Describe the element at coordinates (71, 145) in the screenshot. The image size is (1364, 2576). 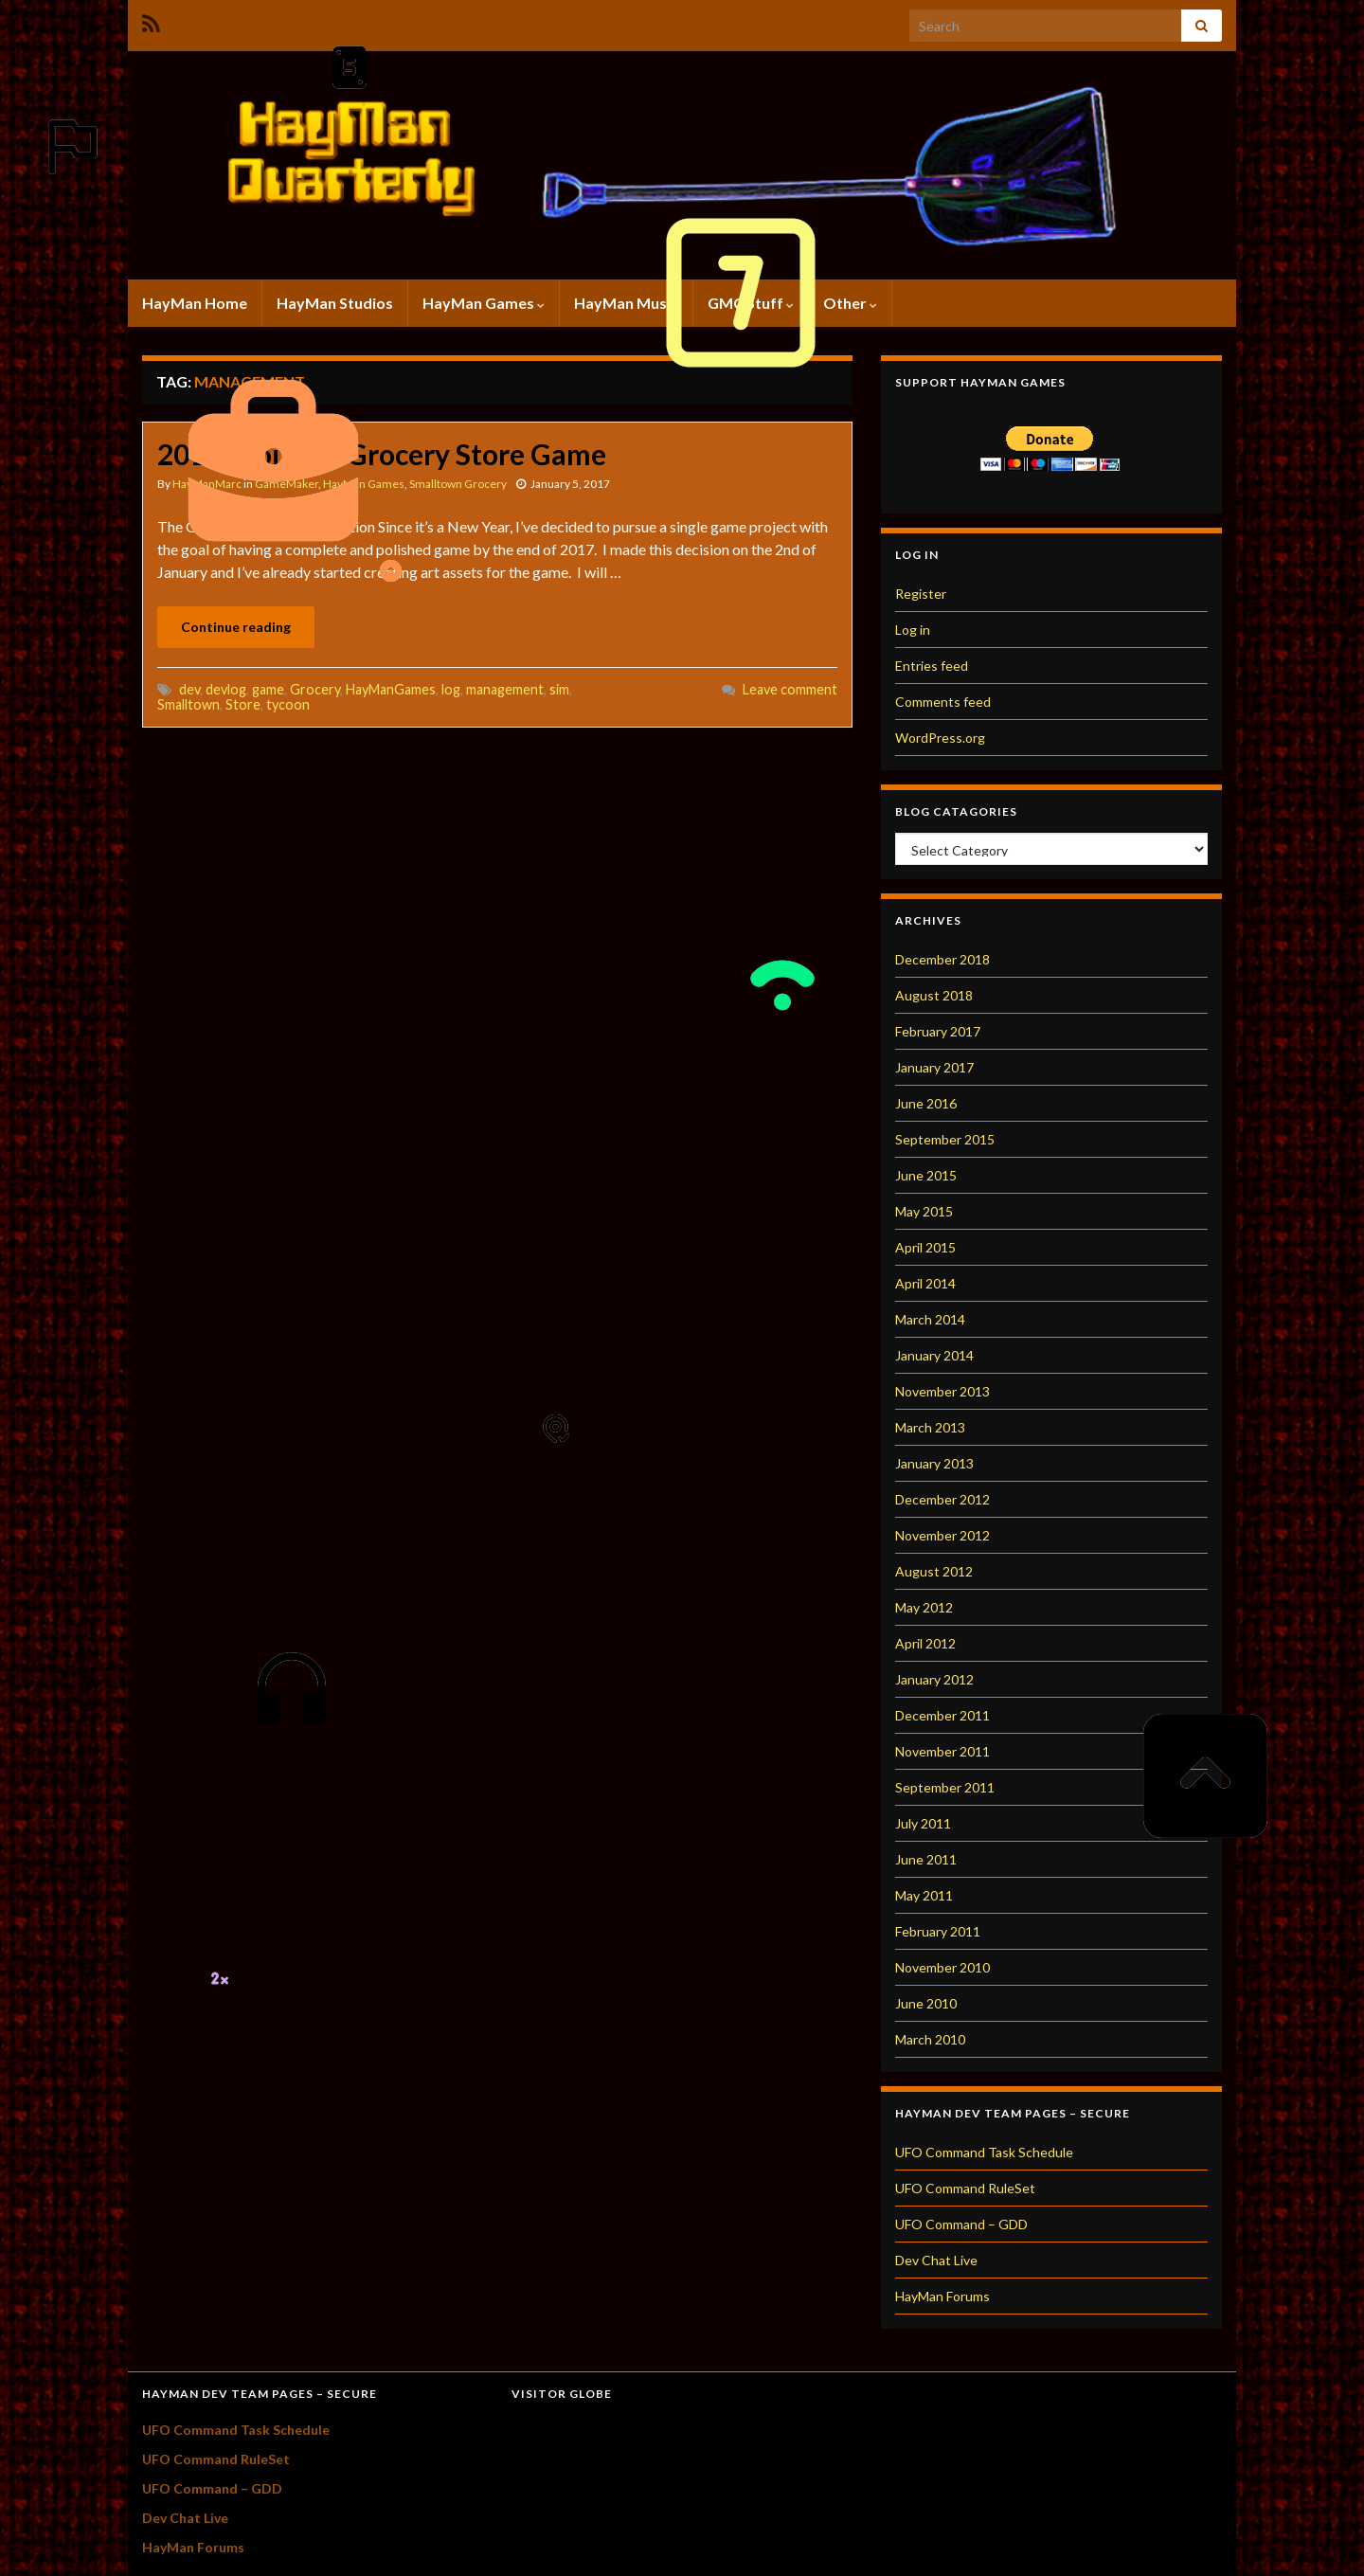
I see `flag an item for review` at that location.